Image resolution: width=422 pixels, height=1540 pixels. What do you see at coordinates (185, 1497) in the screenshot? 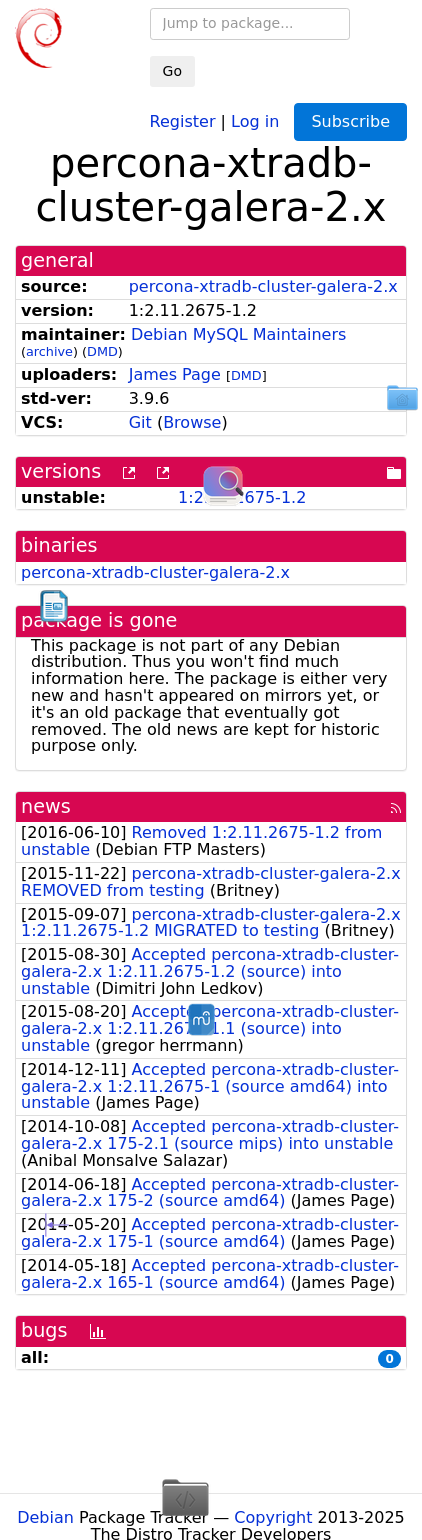
I see `open your code projects folder` at bounding box center [185, 1497].